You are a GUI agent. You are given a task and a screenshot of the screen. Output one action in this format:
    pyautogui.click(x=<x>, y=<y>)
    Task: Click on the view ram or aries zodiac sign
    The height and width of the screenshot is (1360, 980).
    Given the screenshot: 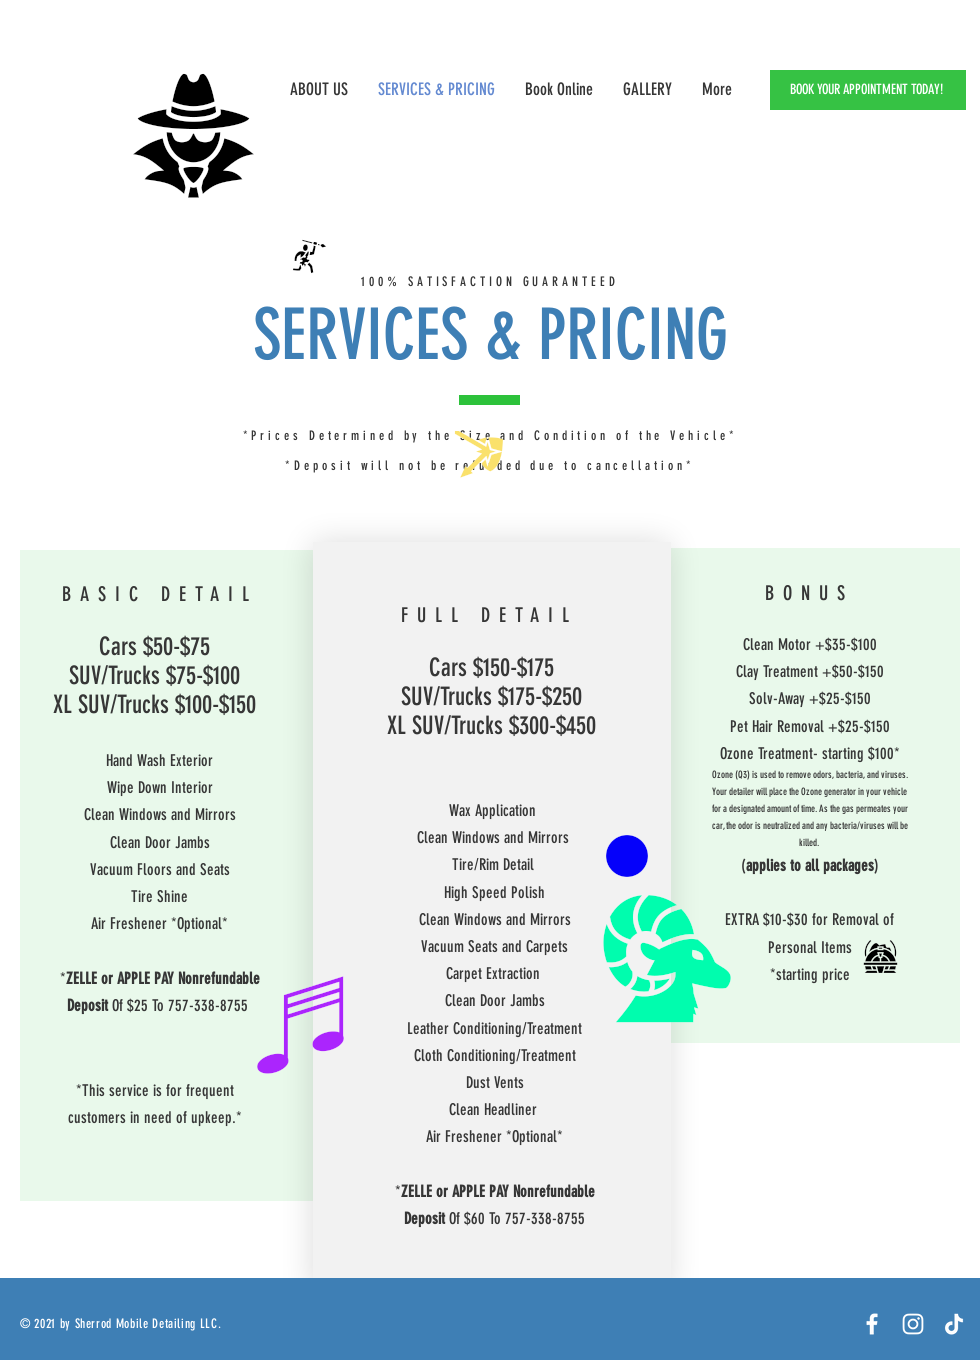 What is the action you would take?
    pyautogui.click(x=666, y=958)
    